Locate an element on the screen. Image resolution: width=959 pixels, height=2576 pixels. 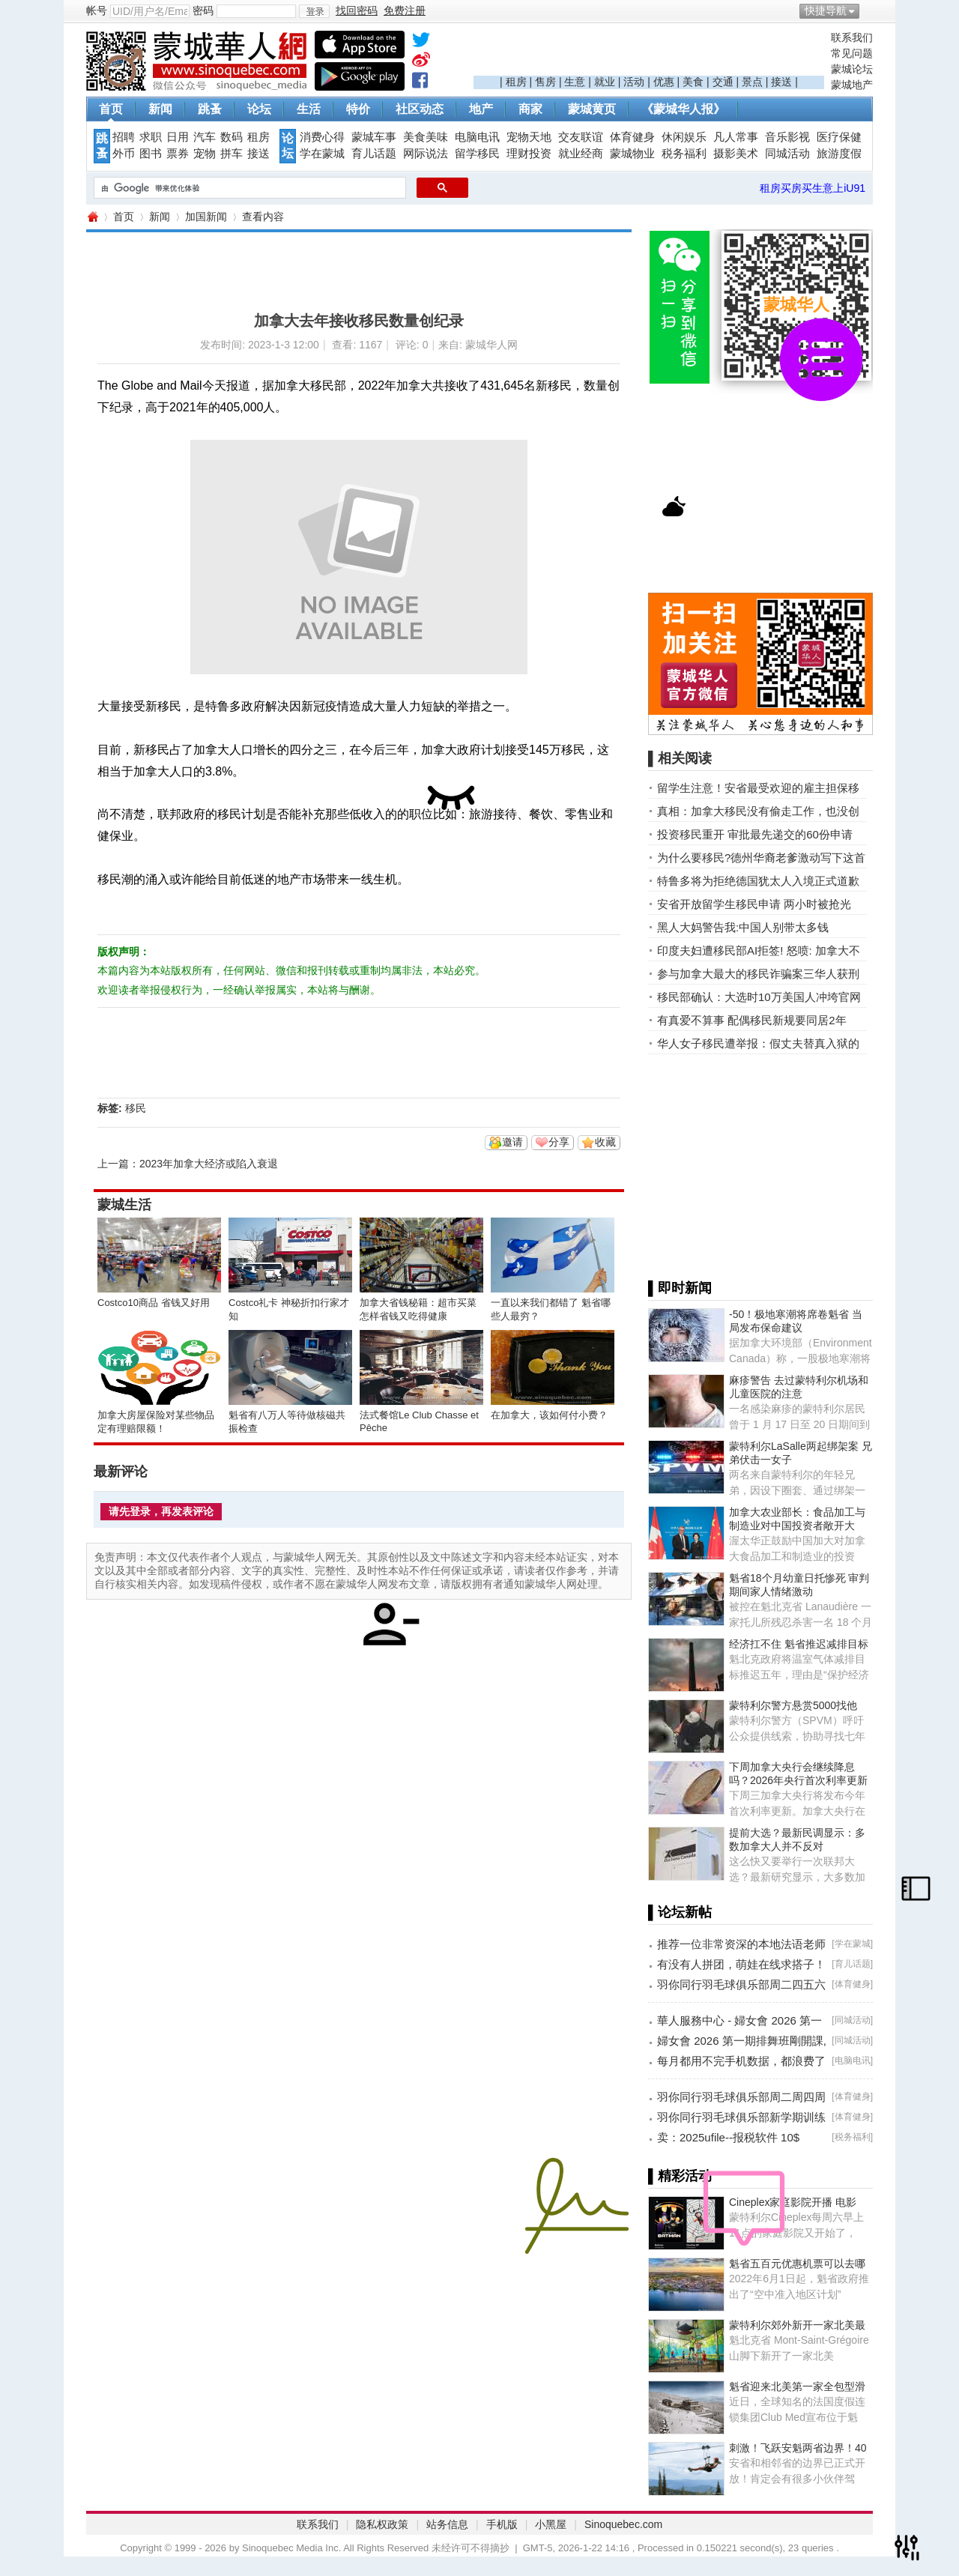
open chat or messaging is located at coordinates (744, 2205).